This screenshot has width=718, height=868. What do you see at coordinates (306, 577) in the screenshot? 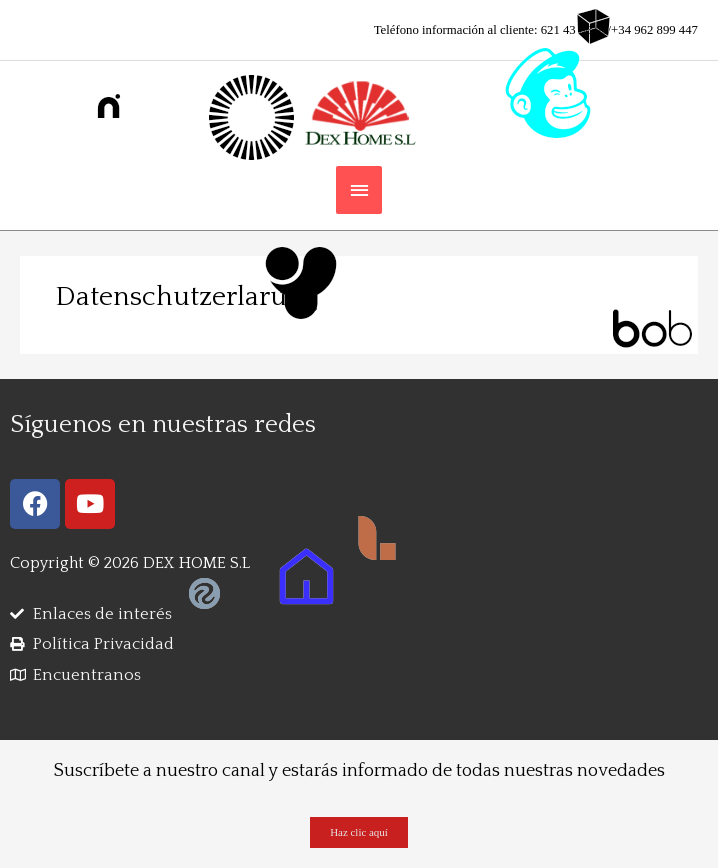
I see `navigate to home screen` at bounding box center [306, 577].